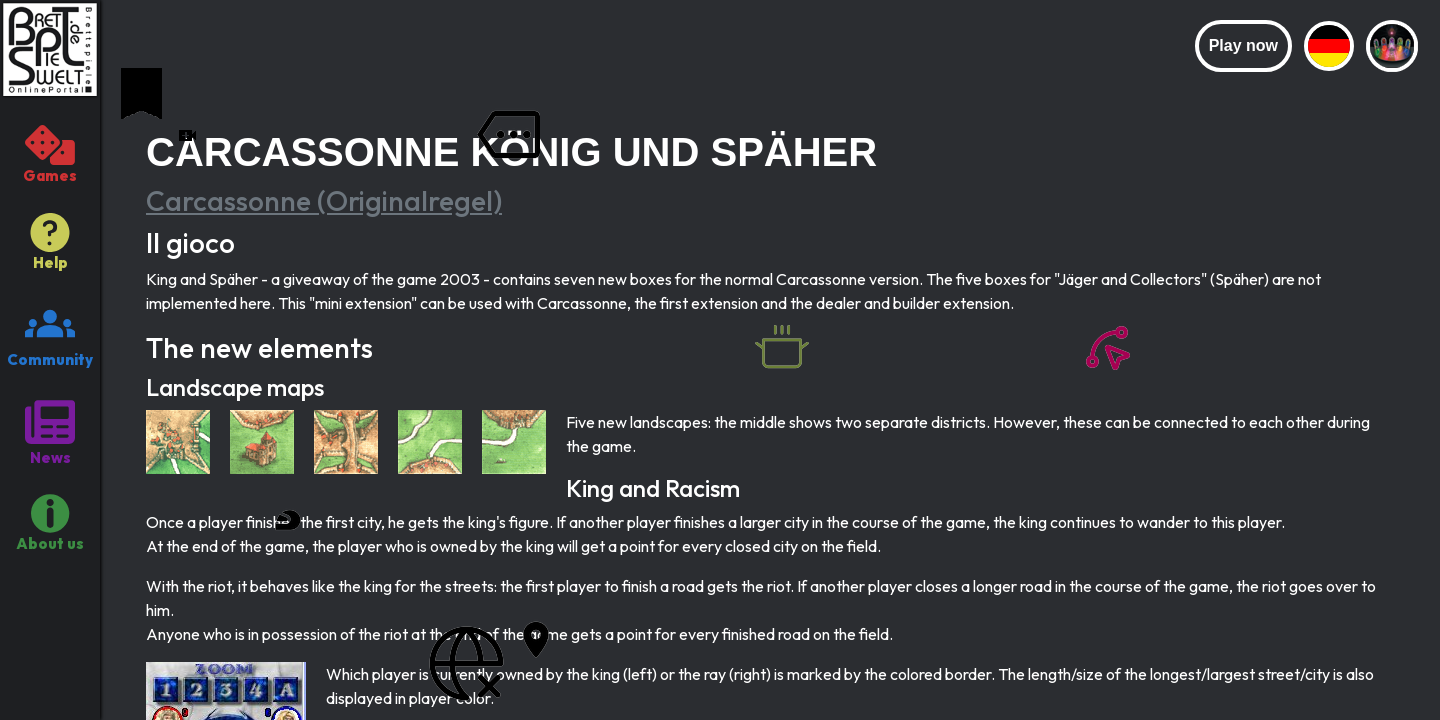  I want to click on view current location on map, so click(536, 640).